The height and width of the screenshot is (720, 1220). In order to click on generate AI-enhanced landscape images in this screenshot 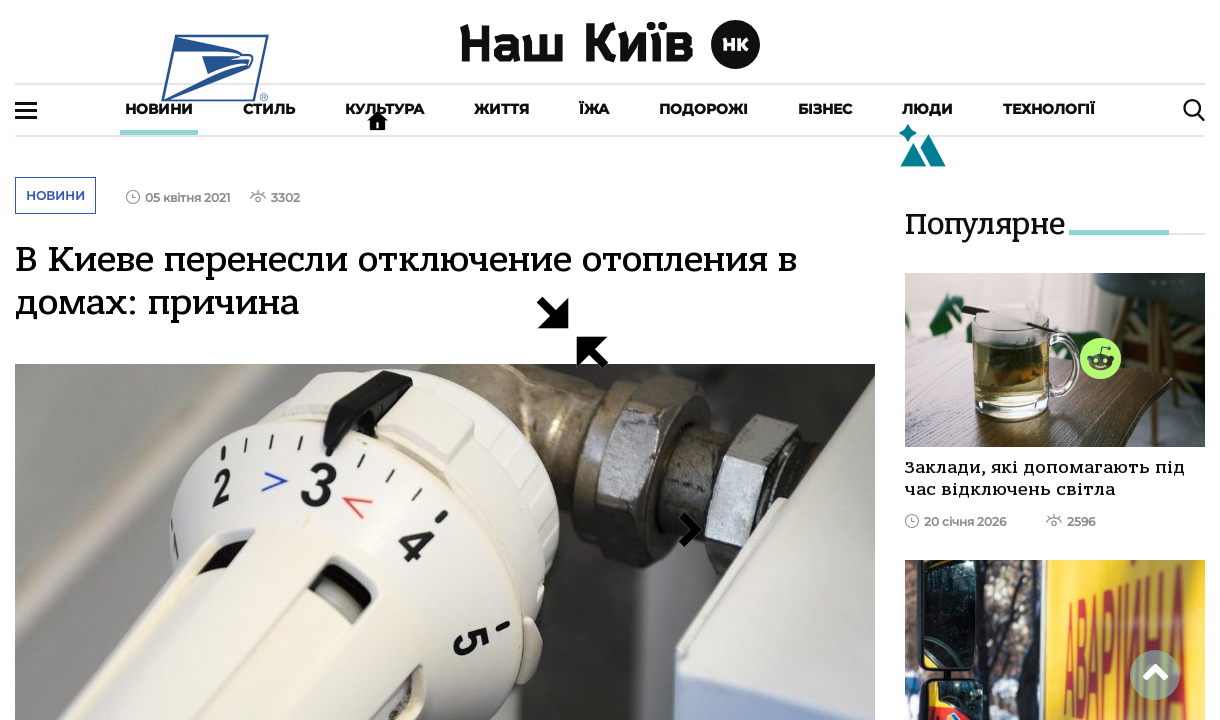, I will do `click(922, 147)`.